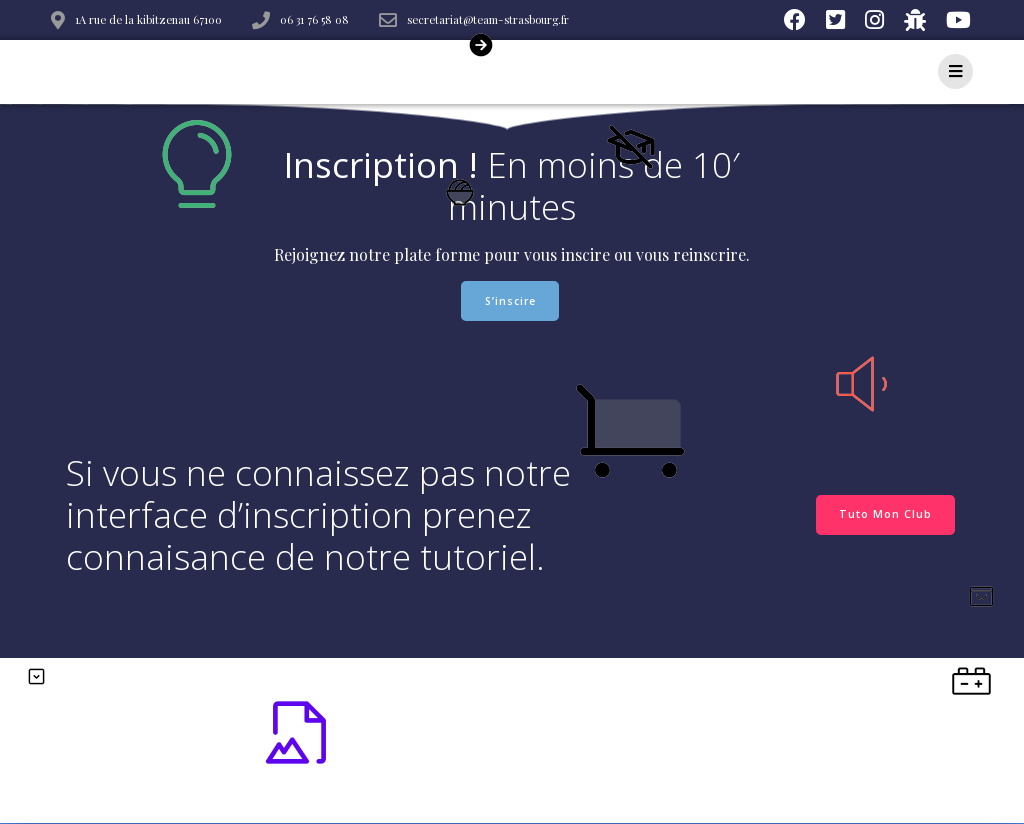 This screenshot has width=1024, height=824. Describe the element at coordinates (631, 147) in the screenshot. I see `school or education unavailable` at that location.